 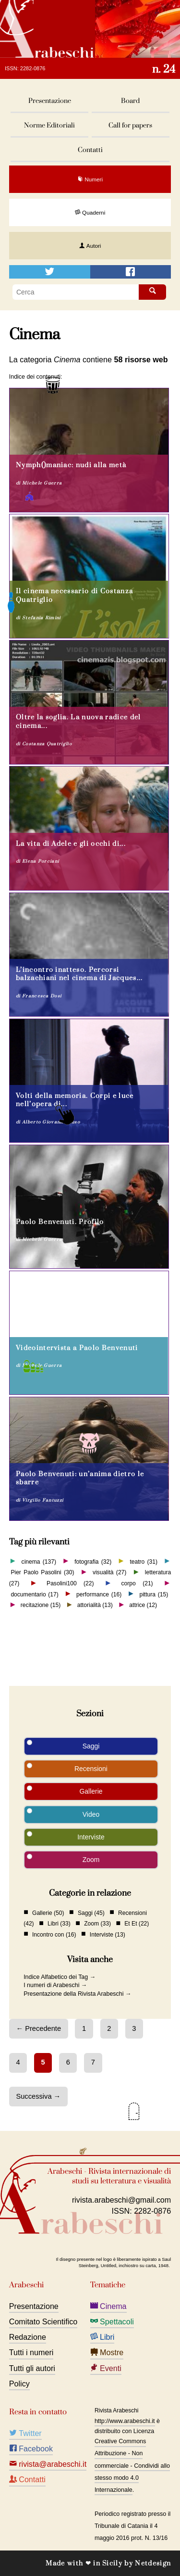 I want to click on indicates a monster or enemy character, so click(x=89, y=1442).